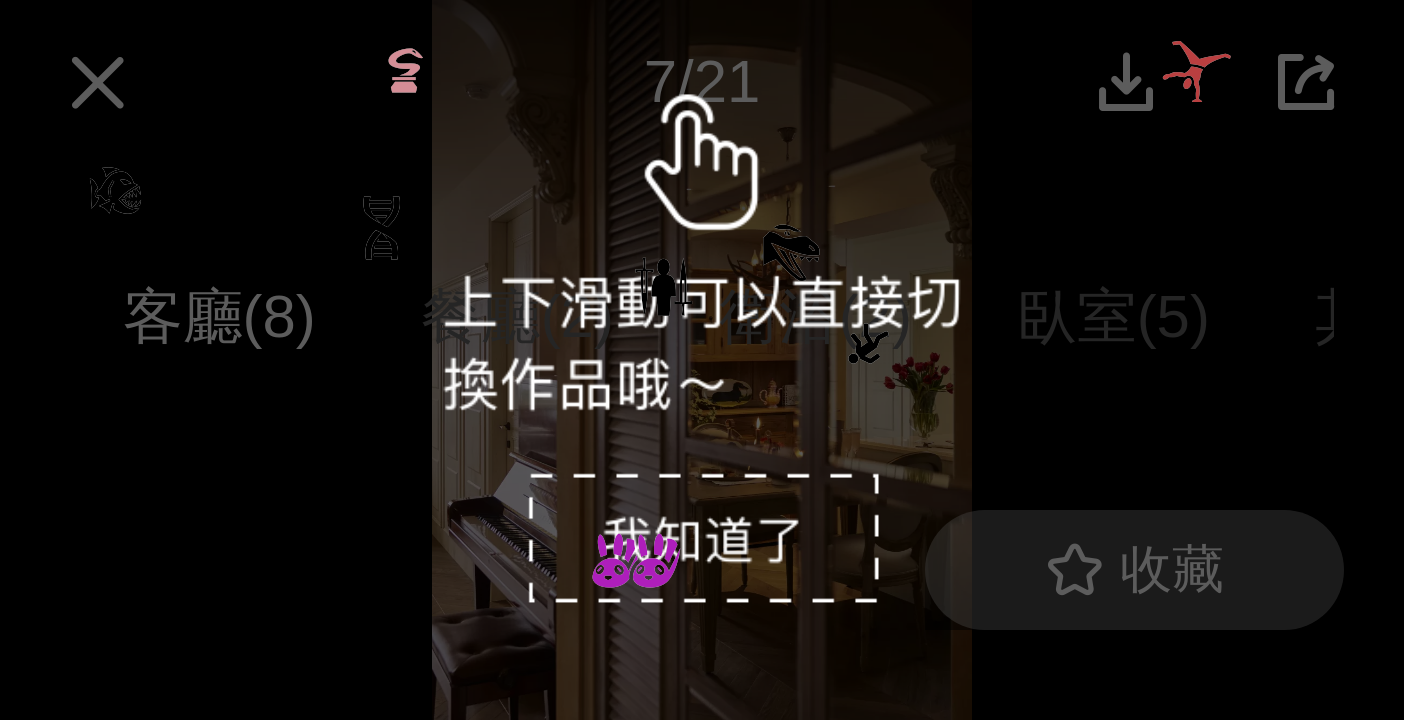 This screenshot has height=720, width=1404. Describe the element at coordinates (635, 557) in the screenshot. I see `equip bunny slippers cosmetic item` at that location.